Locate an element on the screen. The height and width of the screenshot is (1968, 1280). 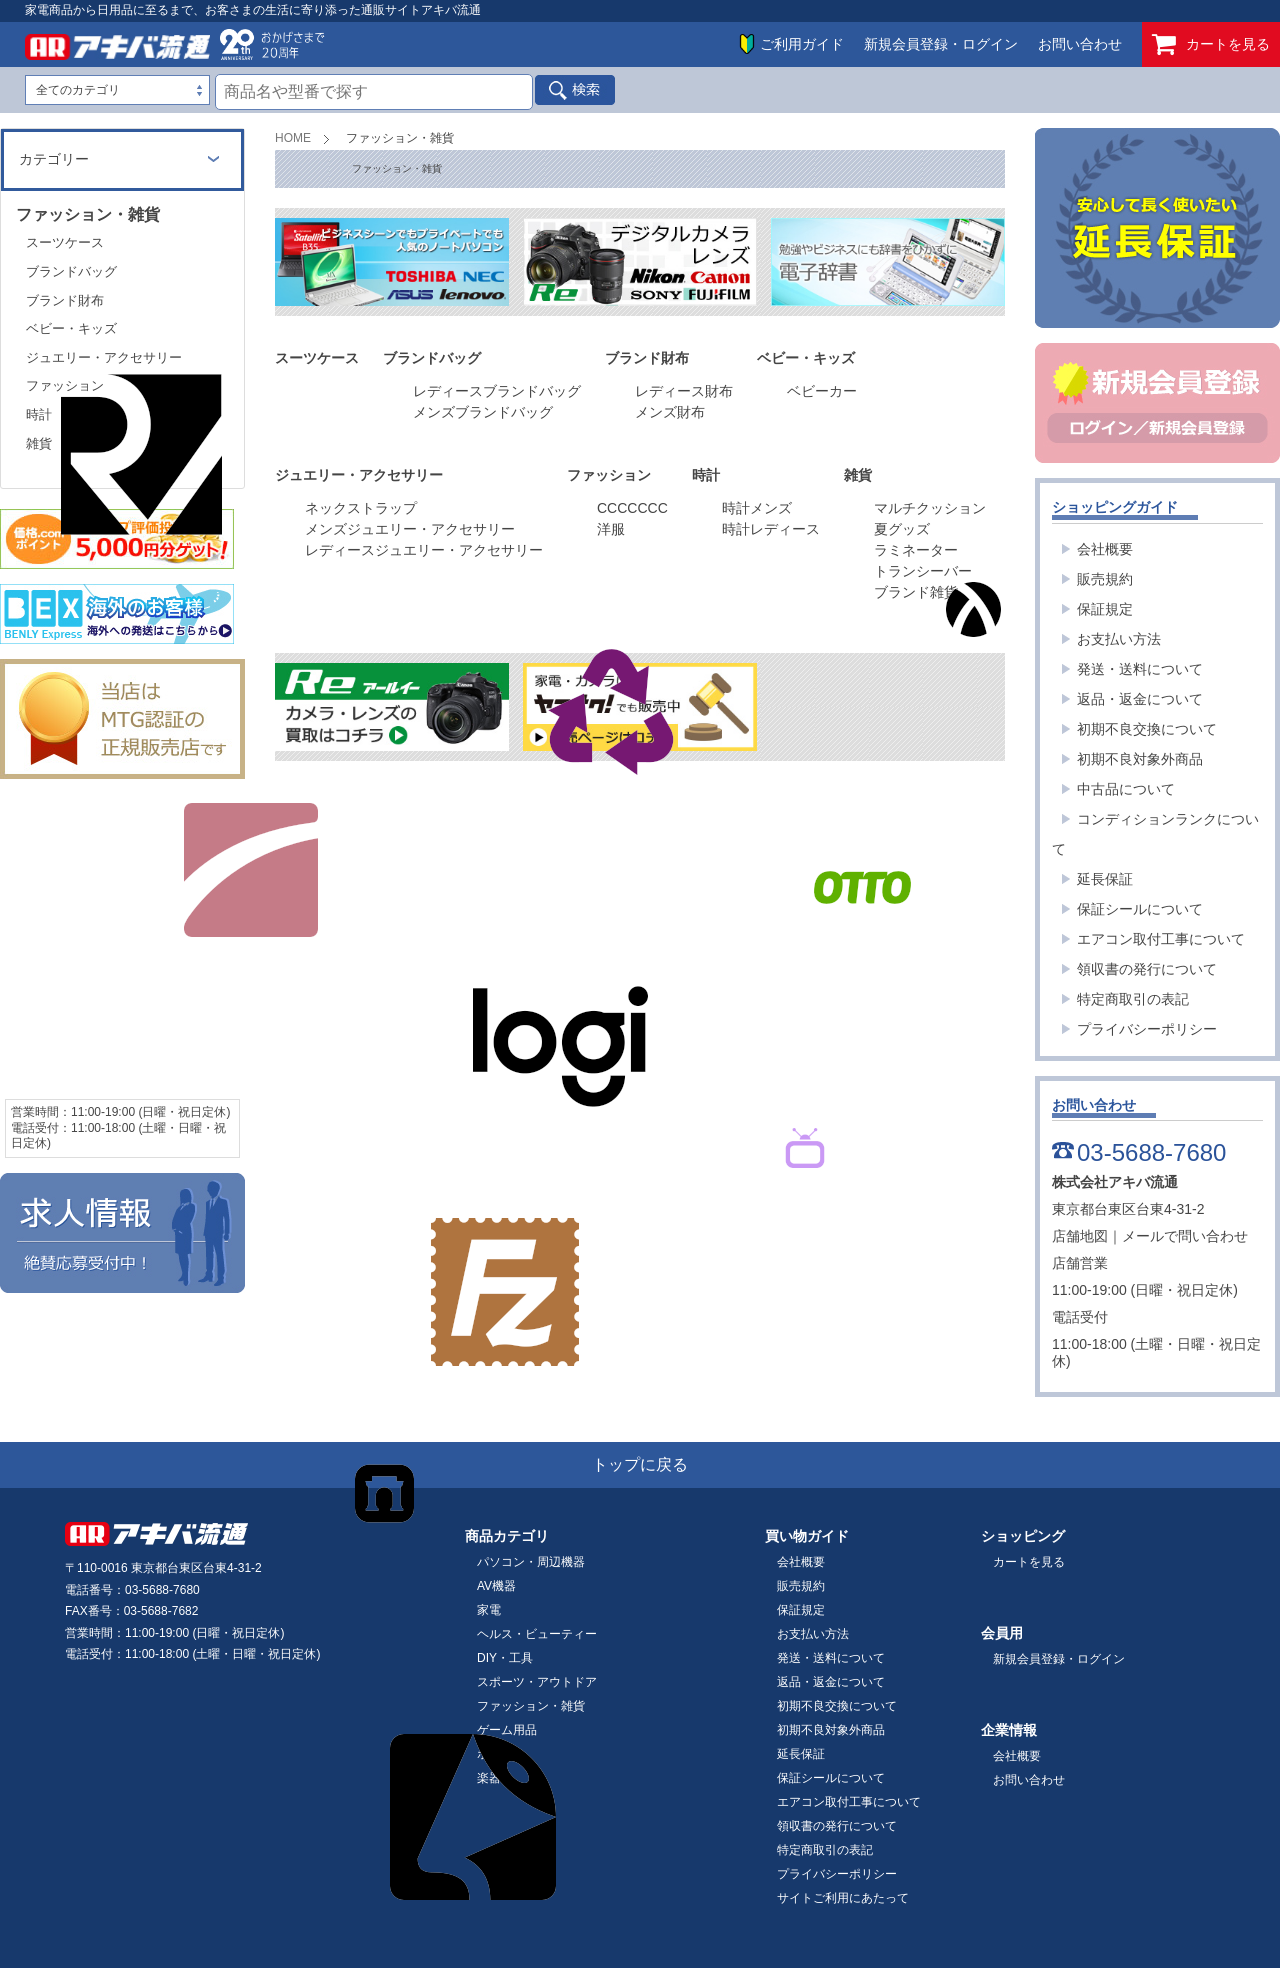
open FileZilla FTP client is located at coordinates (505, 1292).